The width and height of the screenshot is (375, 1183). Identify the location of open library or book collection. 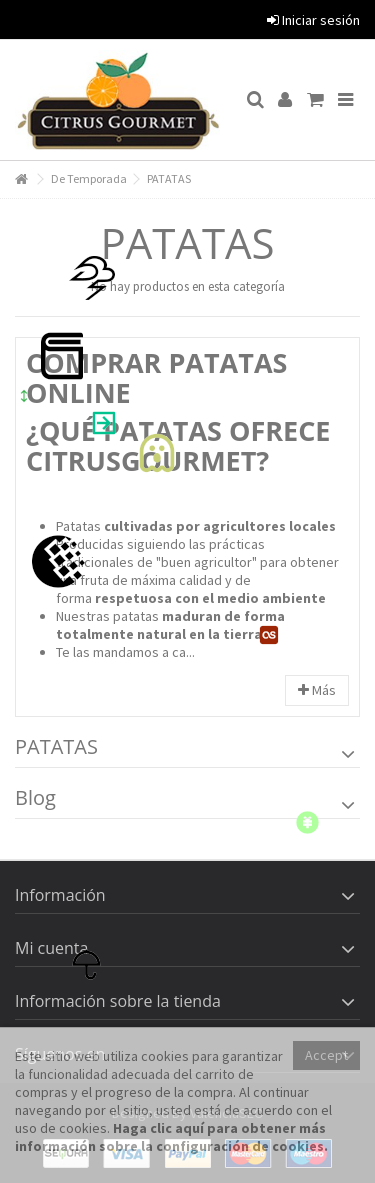
(62, 356).